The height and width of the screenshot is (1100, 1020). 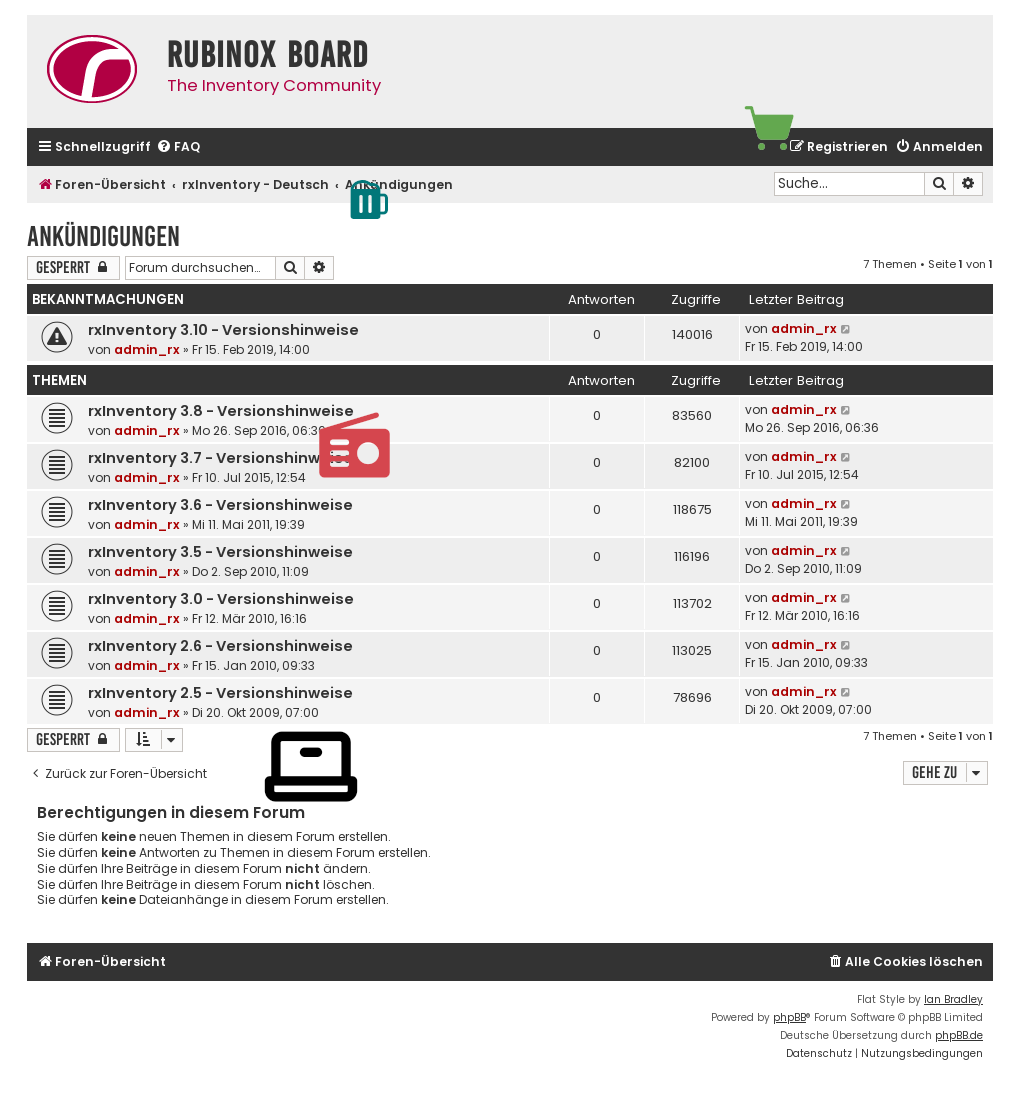 What do you see at coordinates (770, 128) in the screenshot?
I see `view your shopping cart` at bounding box center [770, 128].